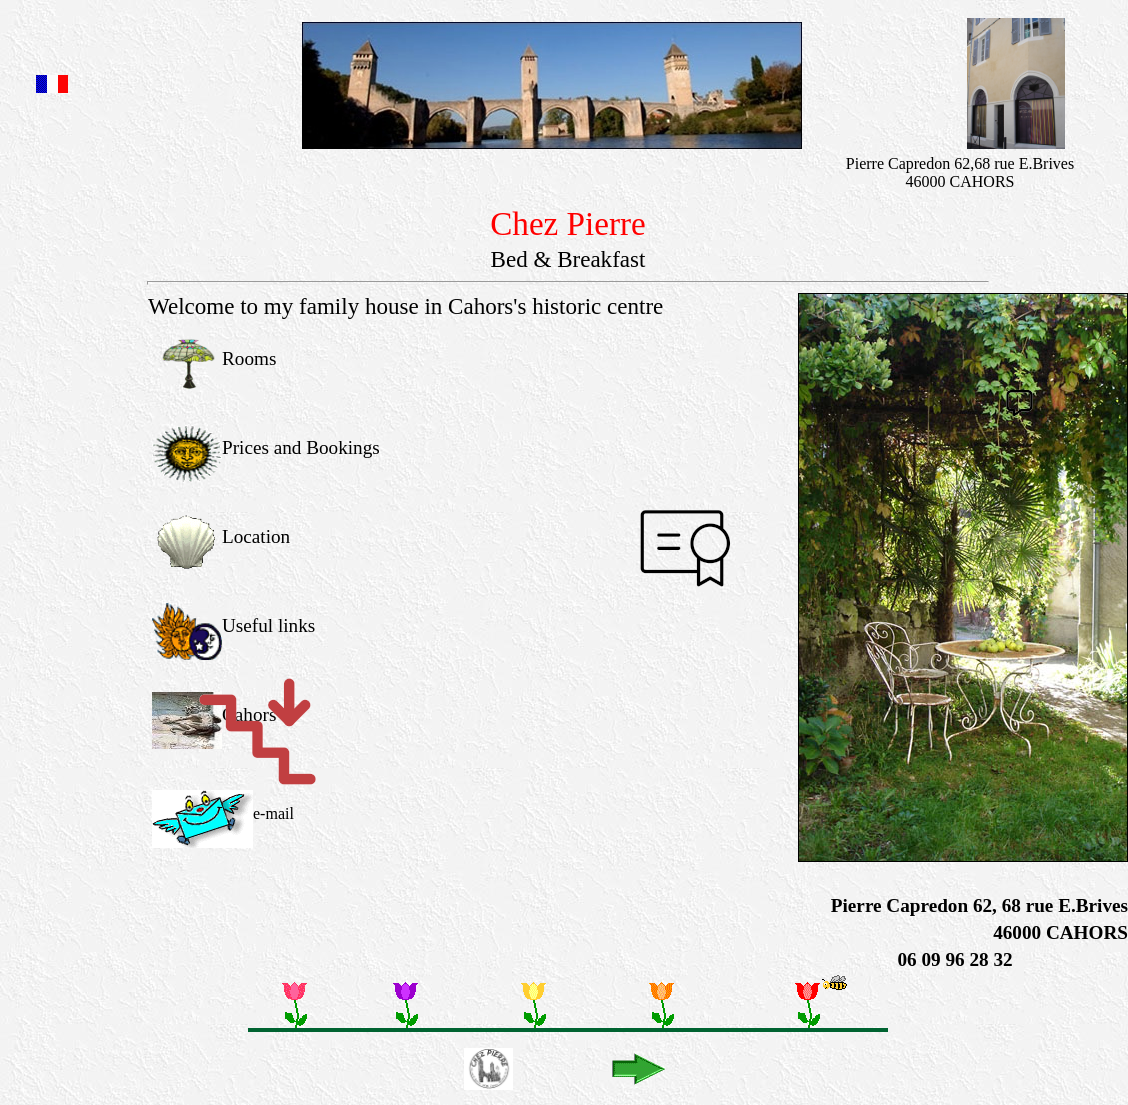 The height and width of the screenshot is (1105, 1128). I want to click on open messaging or chat, so click(1019, 401).